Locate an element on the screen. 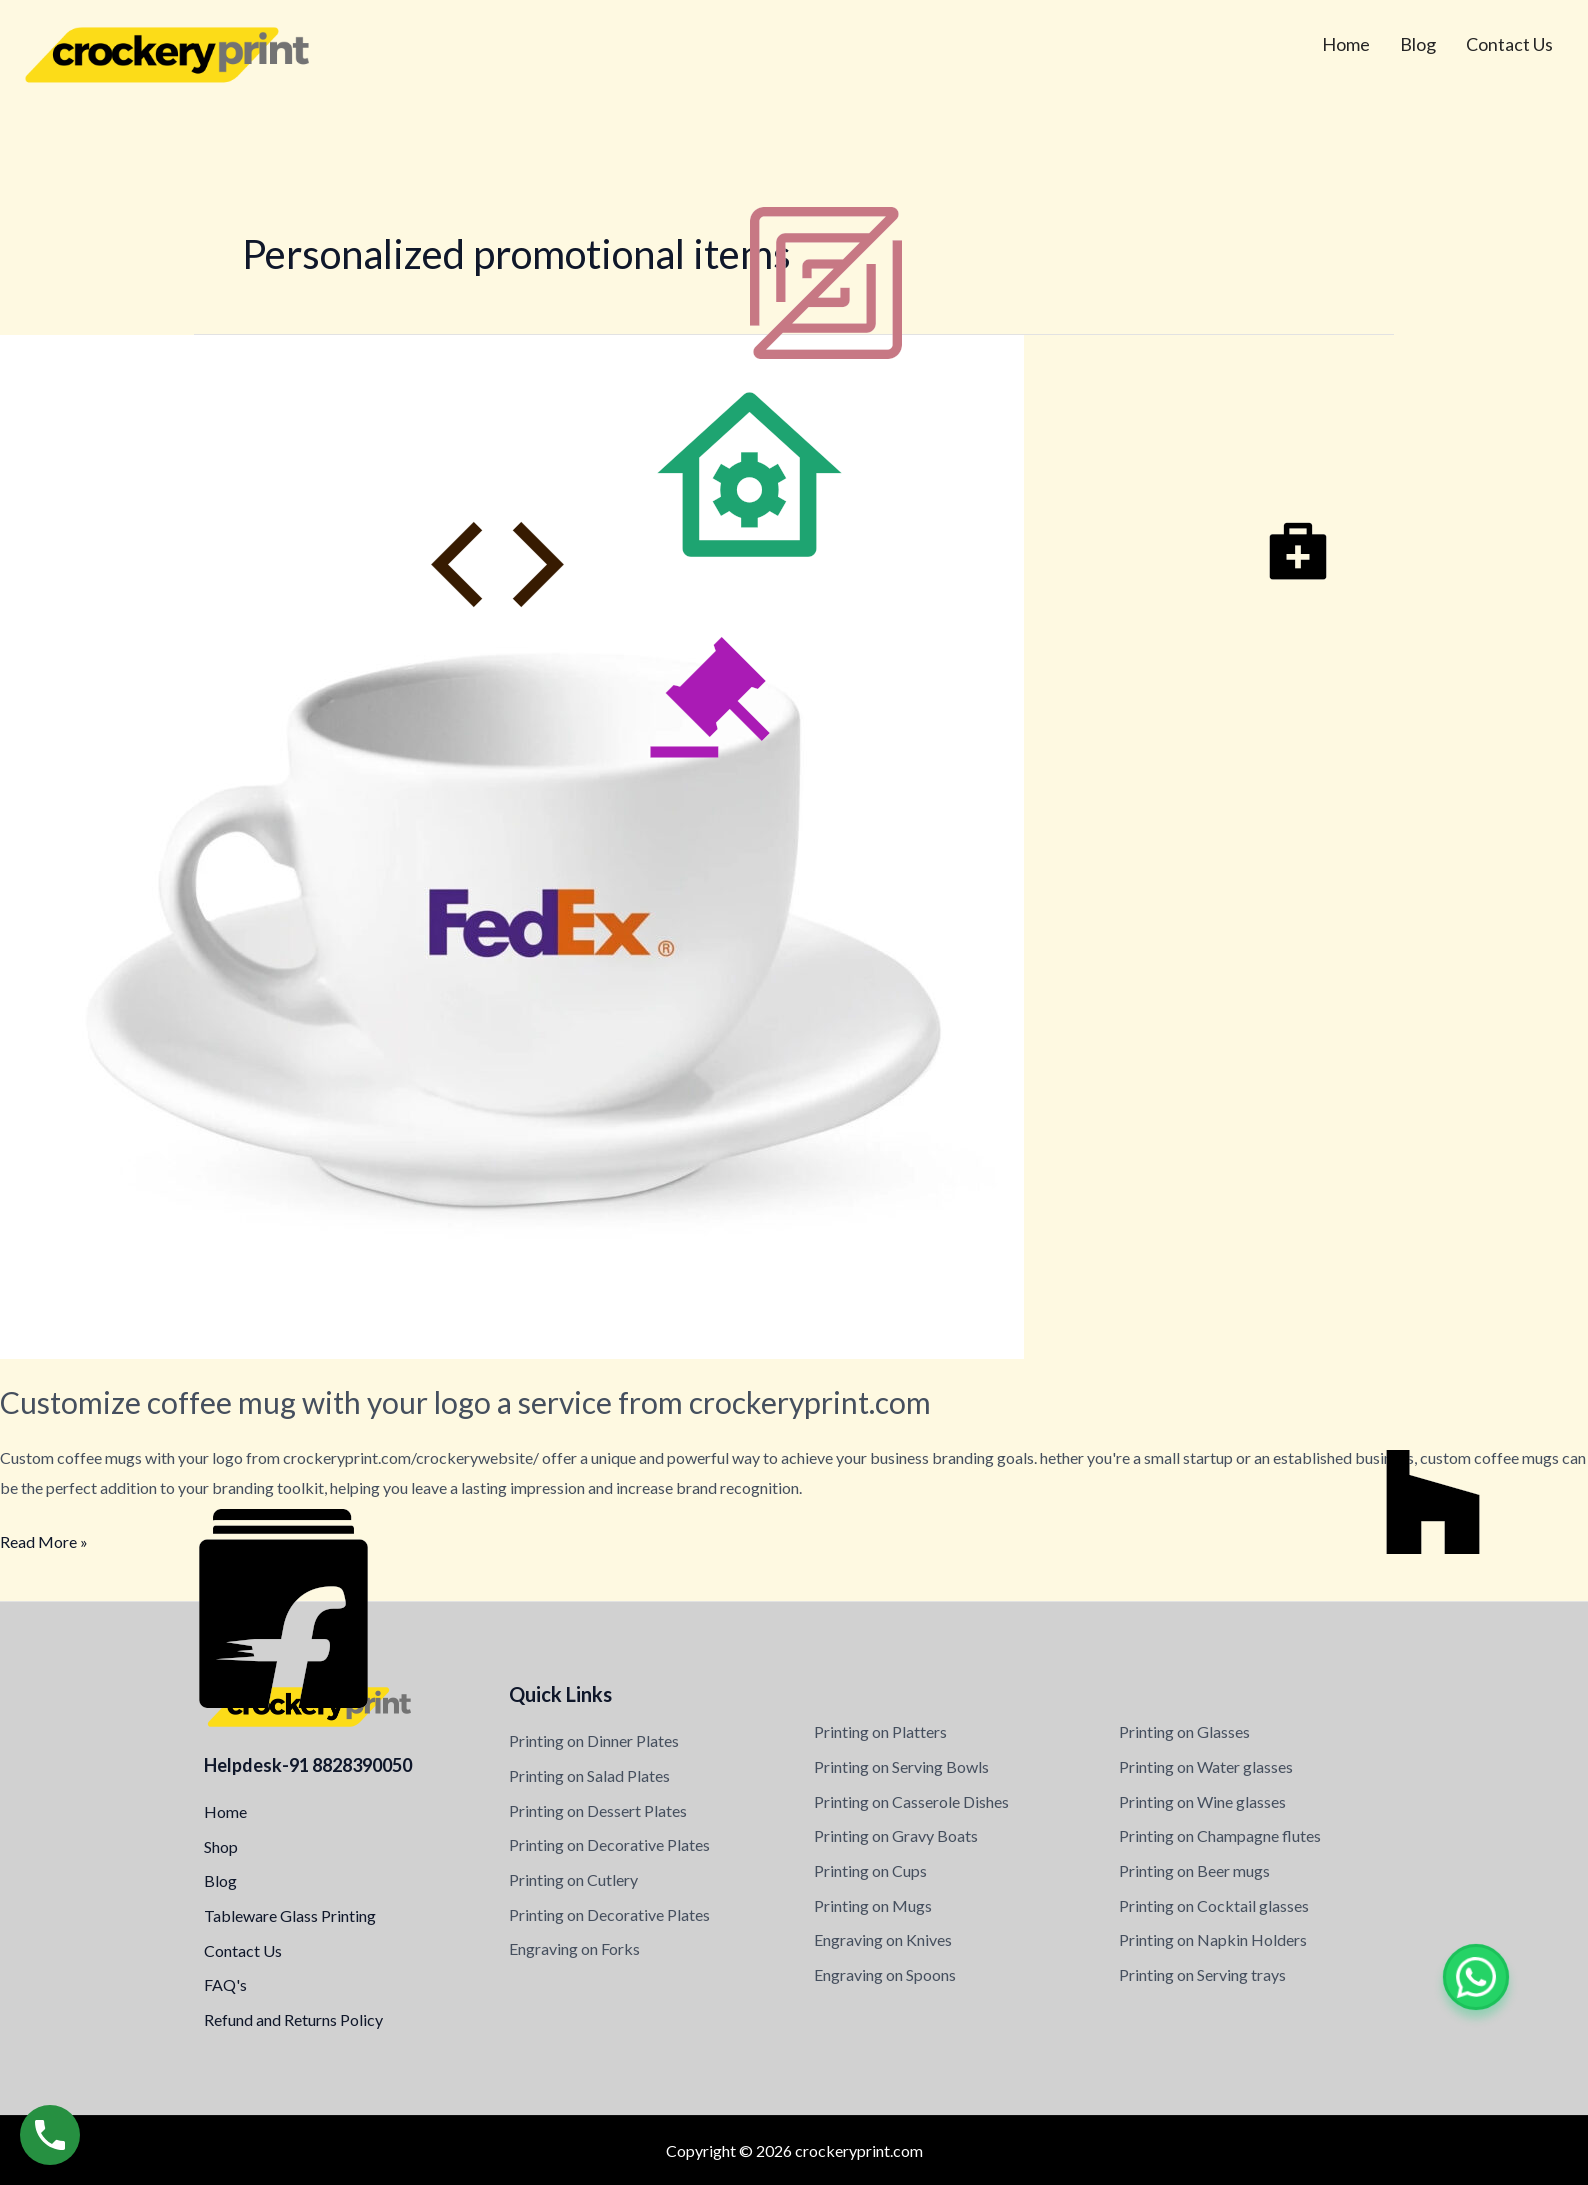 The width and height of the screenshot is (1588, 2185). access home settings is located at coordinates (749, 481).